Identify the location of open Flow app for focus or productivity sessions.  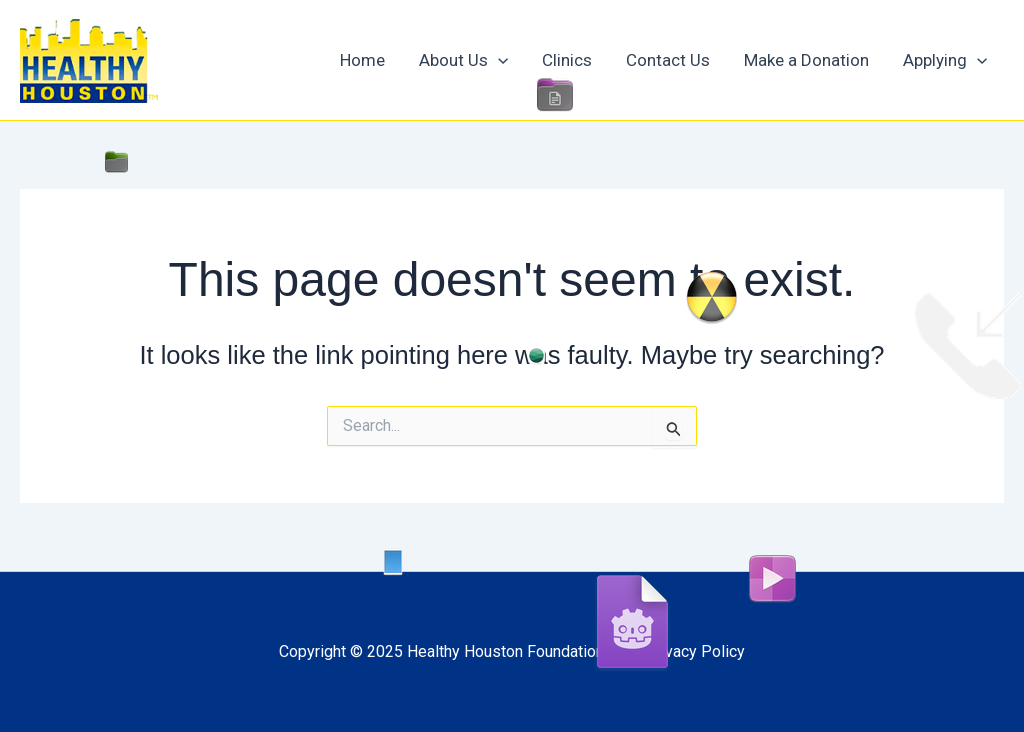
(536, 355).